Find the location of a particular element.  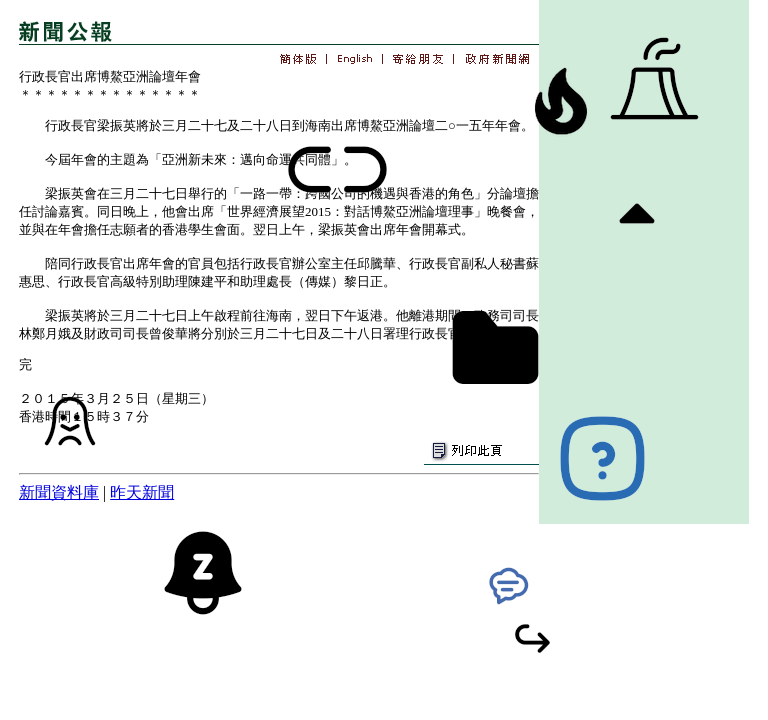

view nuclear power plant information is located at coordinates (654, 84).